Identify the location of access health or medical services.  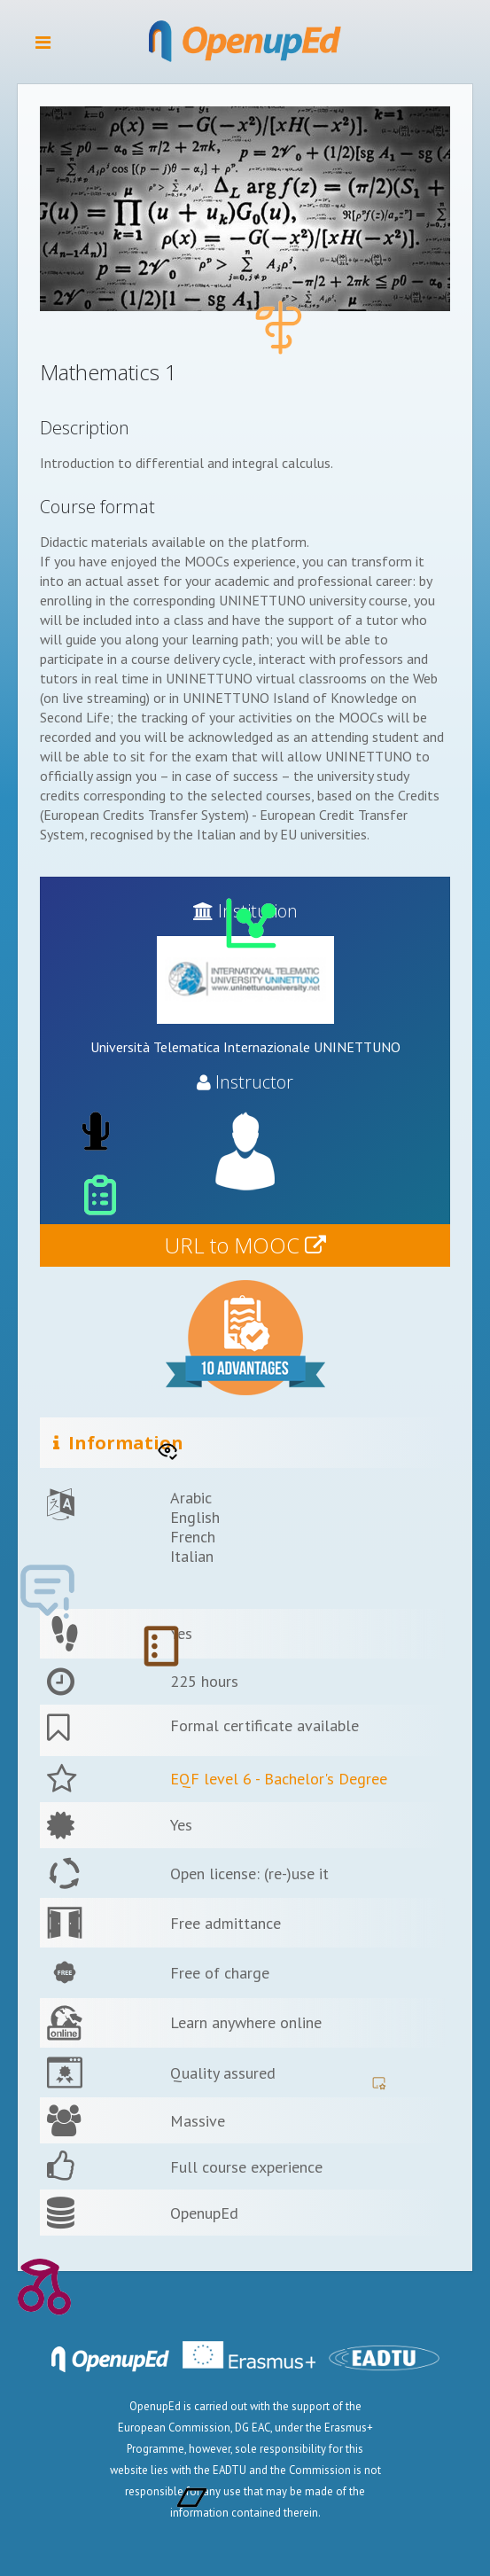
(280, 327).